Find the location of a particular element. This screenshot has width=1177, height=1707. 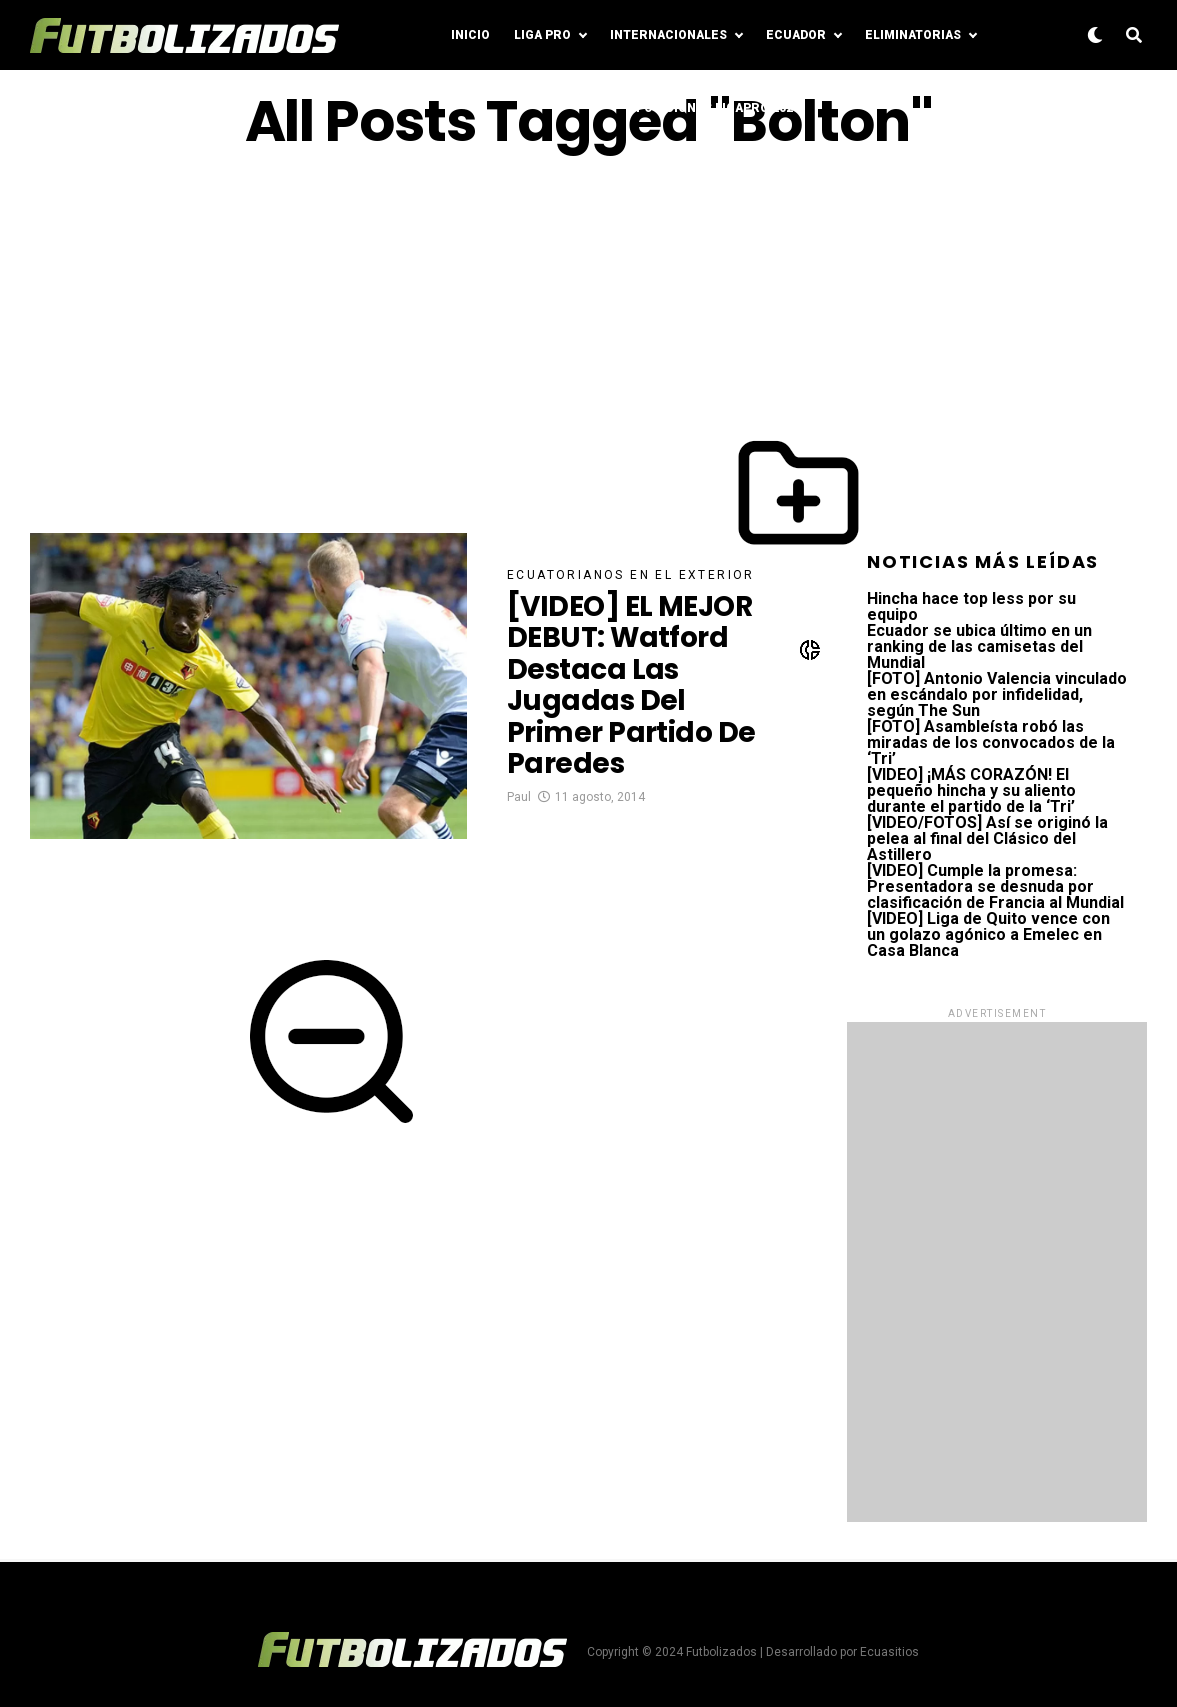

create a new folder is located at coordinates (798, 495).